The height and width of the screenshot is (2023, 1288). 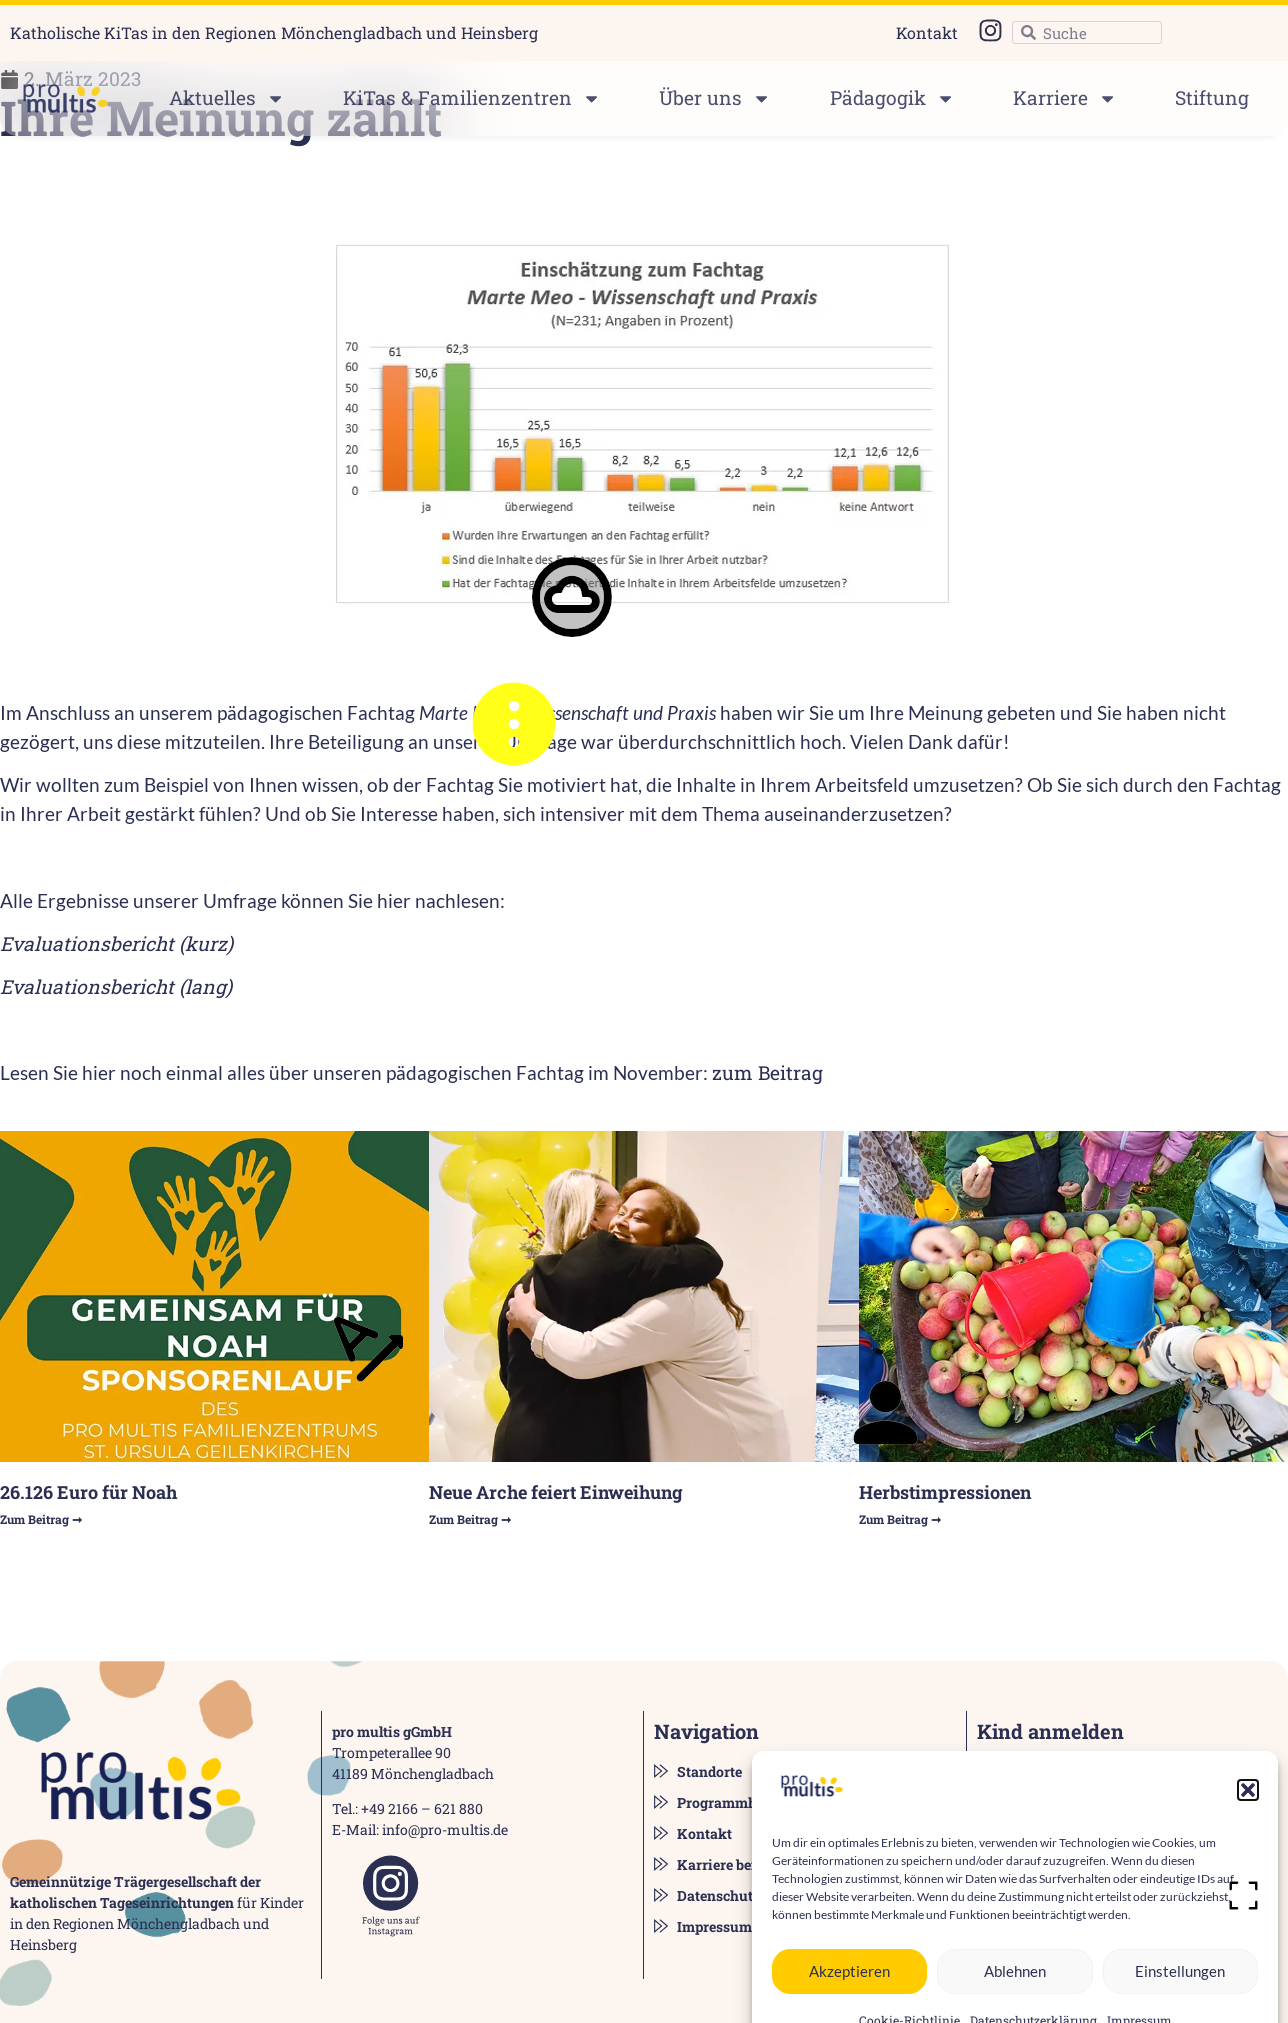 I want to click on open more options menu, so click(x=514, y=724).